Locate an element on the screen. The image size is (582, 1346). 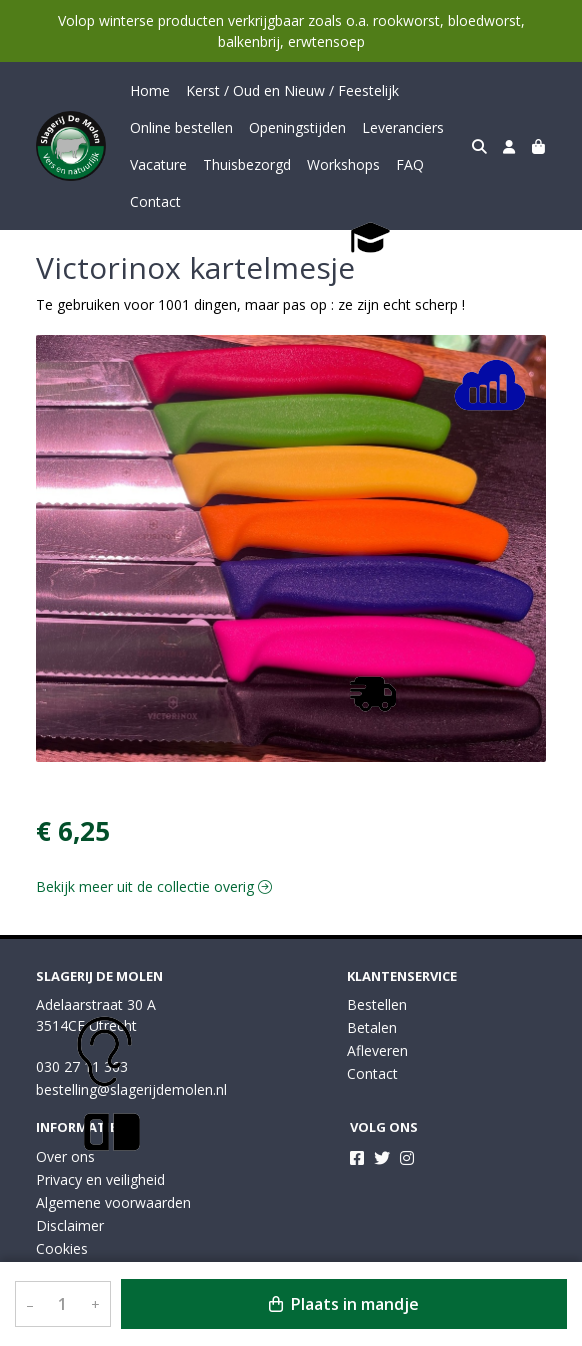
indicates express or fast shipping is located at coordinates (373, 693).